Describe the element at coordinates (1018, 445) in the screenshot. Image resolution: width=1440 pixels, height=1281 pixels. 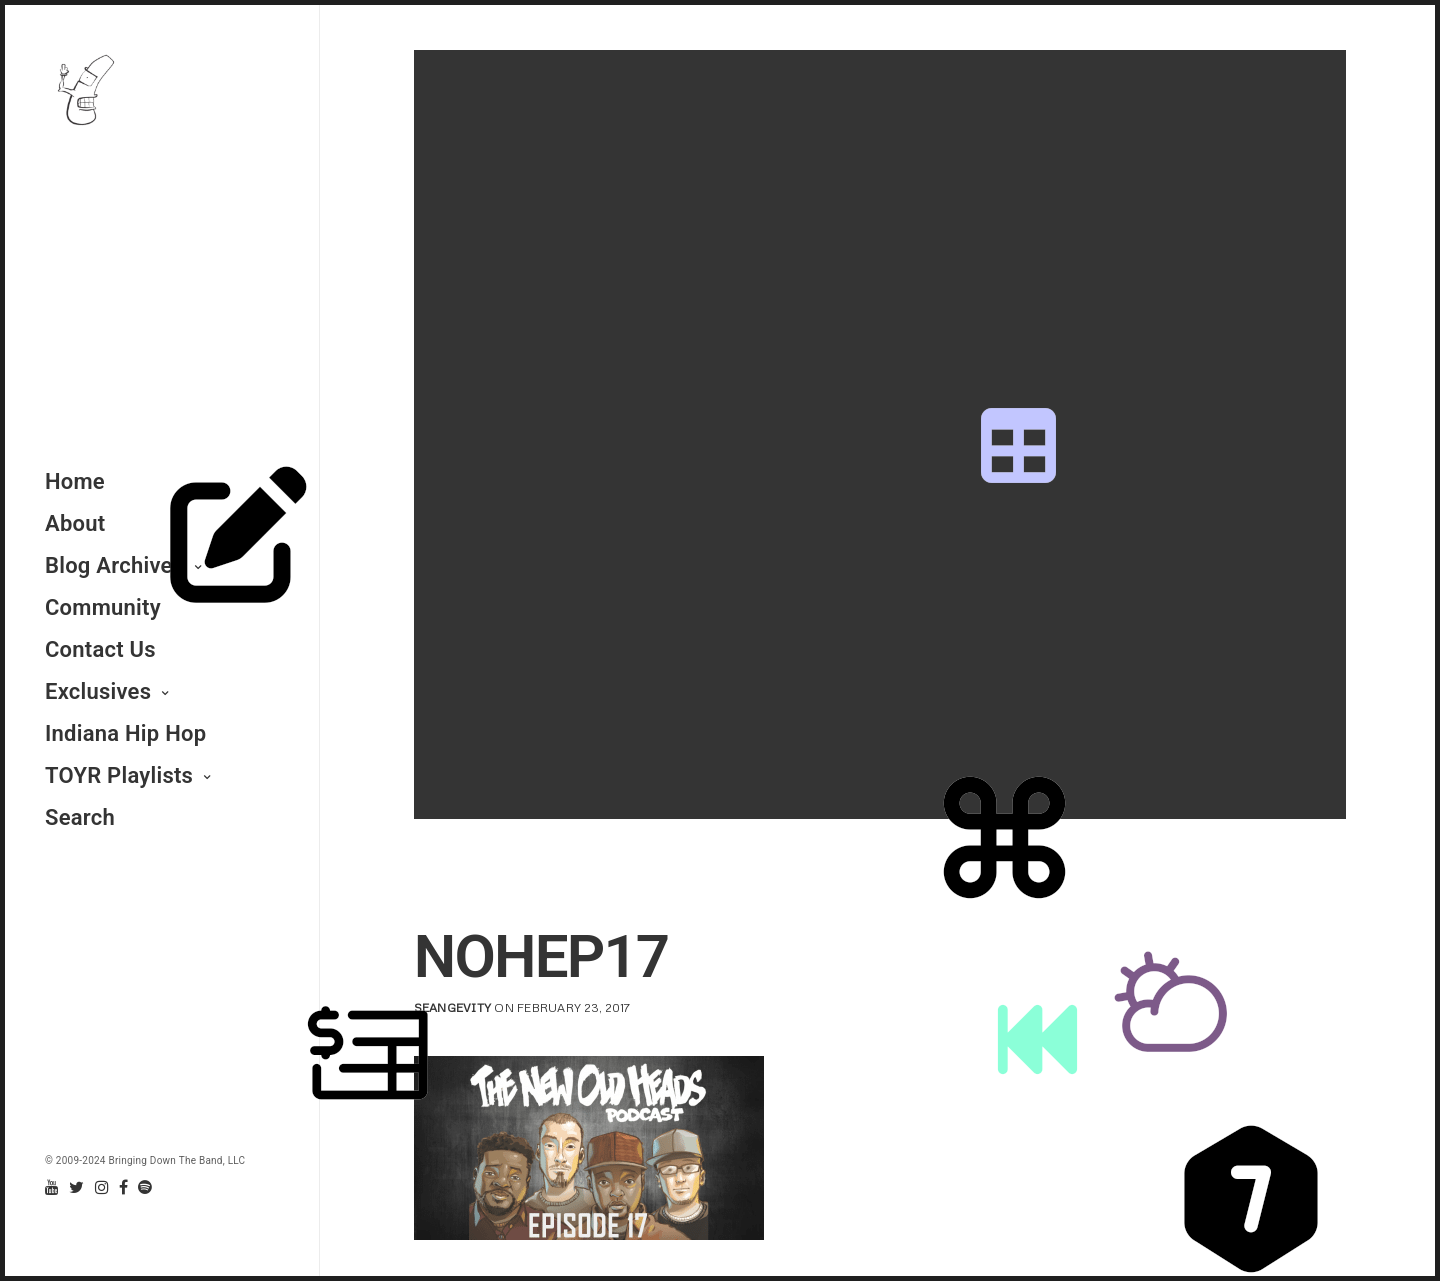
I see `view data in table format` at that location.